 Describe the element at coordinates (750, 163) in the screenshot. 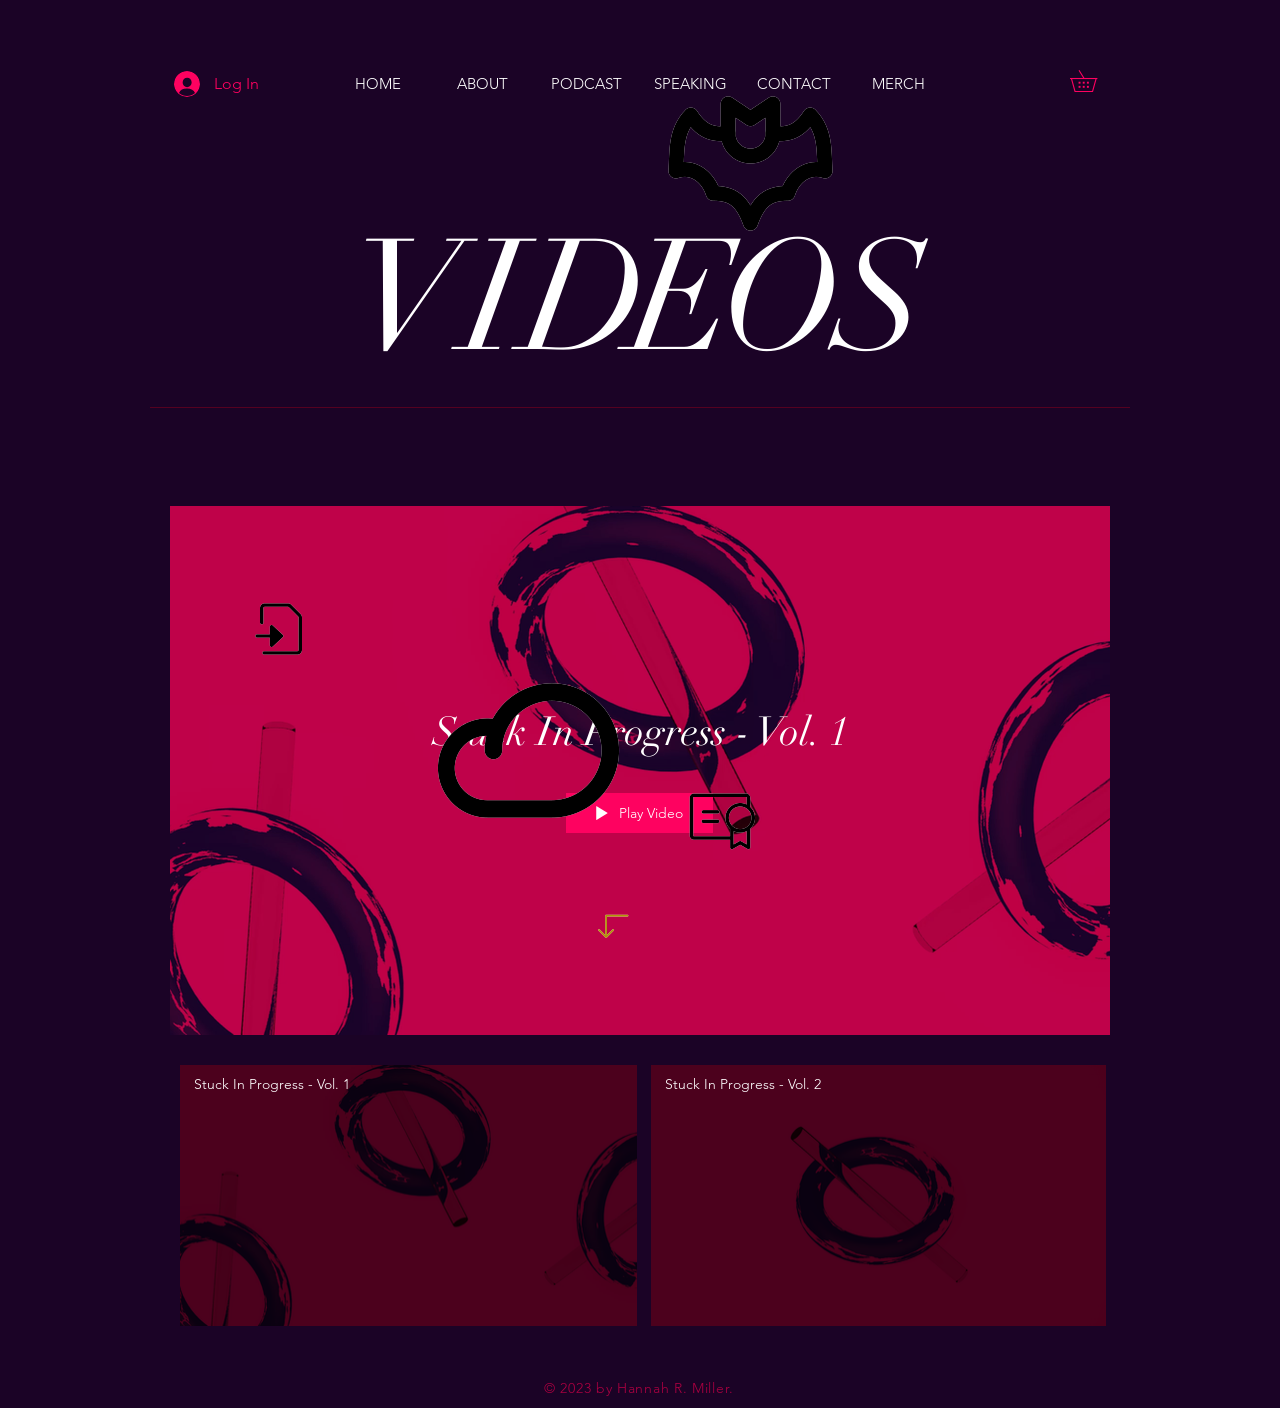

I see `toggle dark mode or night theme` at that location.